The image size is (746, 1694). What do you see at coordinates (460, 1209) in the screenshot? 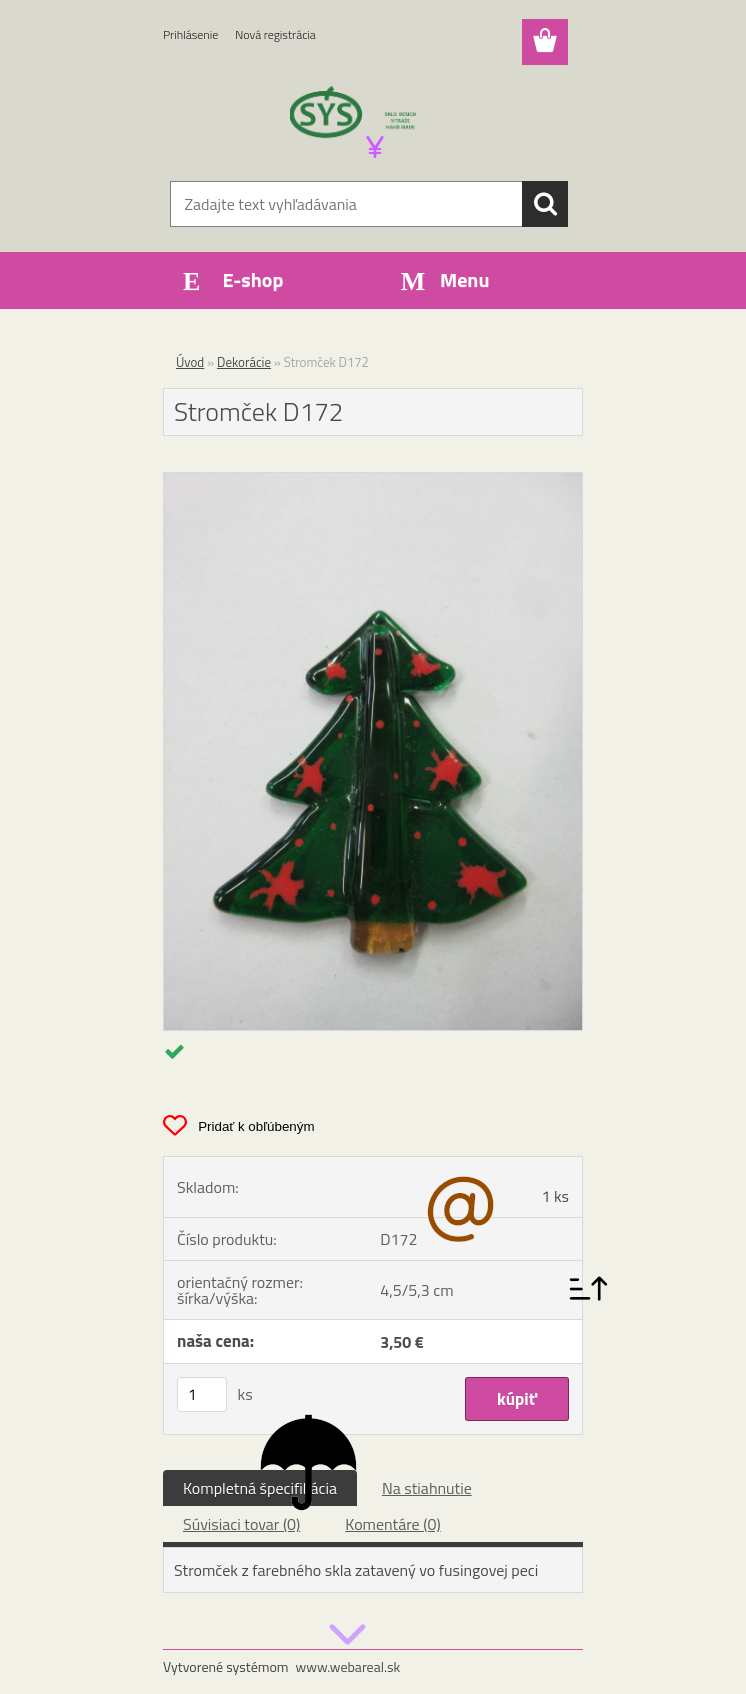
I see `mention a user in a post or comment` at bounding box center [460, 1209].